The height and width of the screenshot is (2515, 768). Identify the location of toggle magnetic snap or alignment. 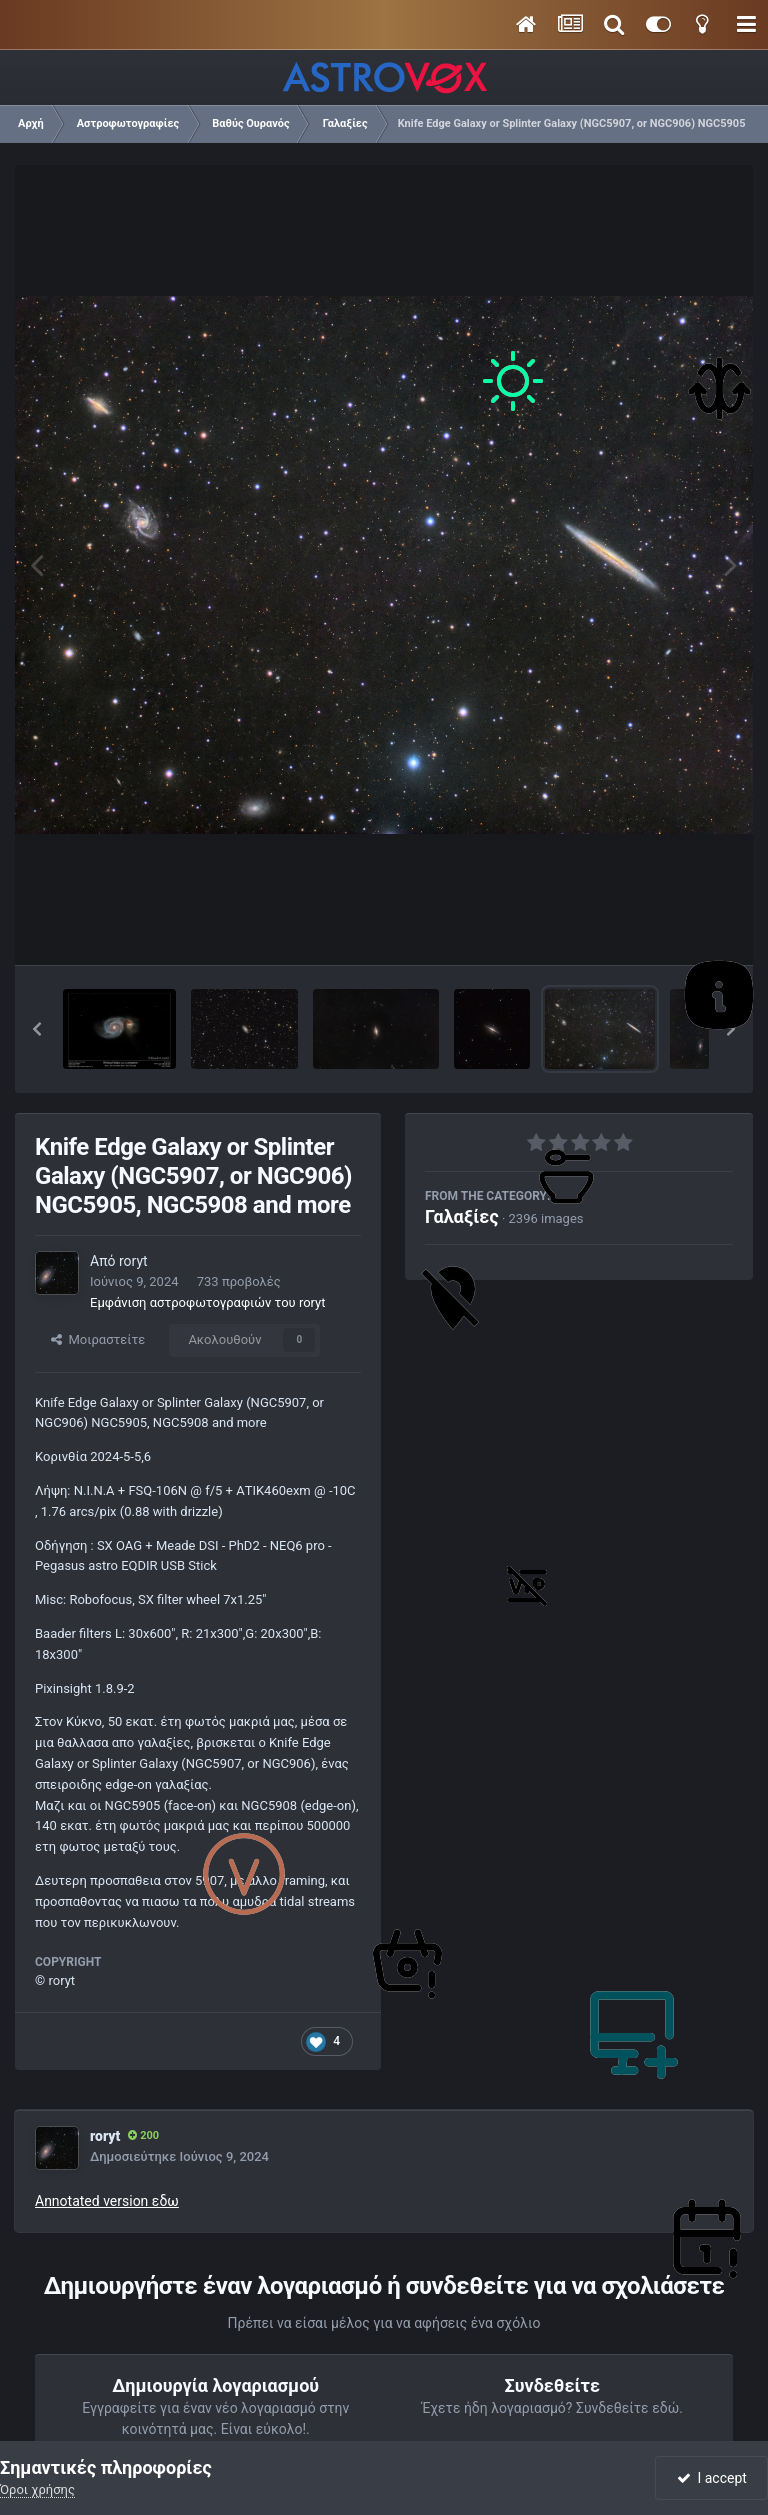
(719, 388).